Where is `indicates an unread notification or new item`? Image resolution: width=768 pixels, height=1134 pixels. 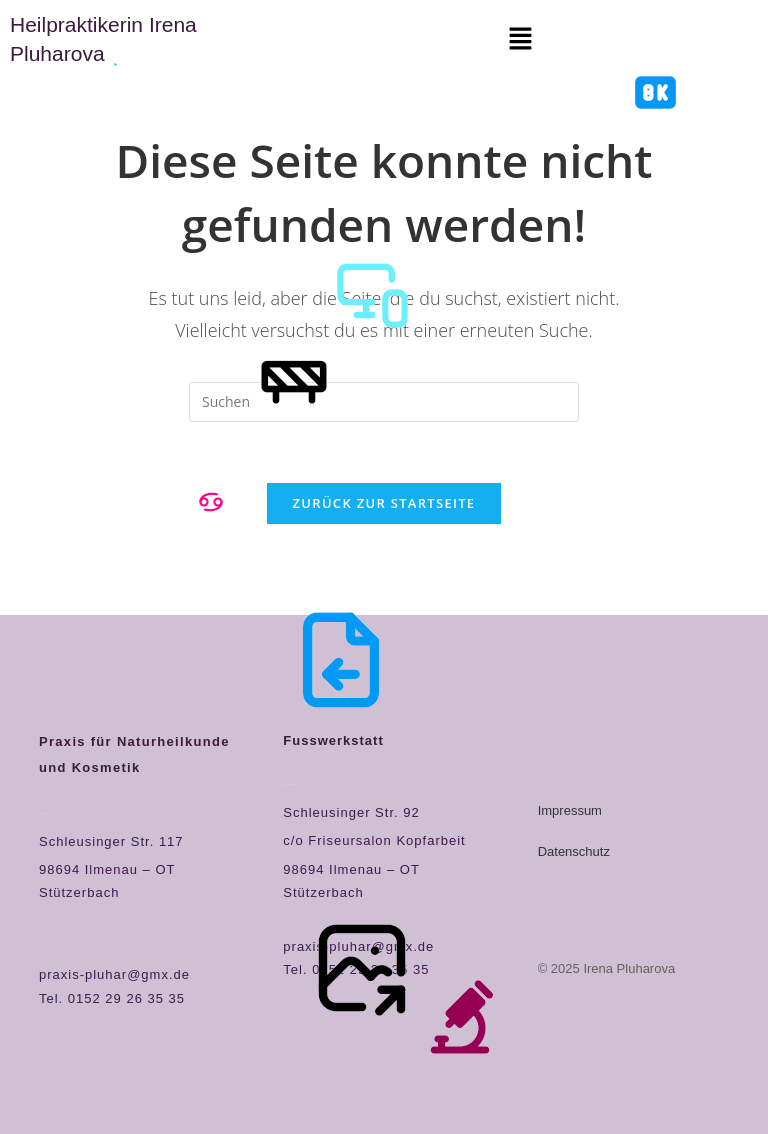 indicates an unread notification or new item is located at coordinates (115, 64).